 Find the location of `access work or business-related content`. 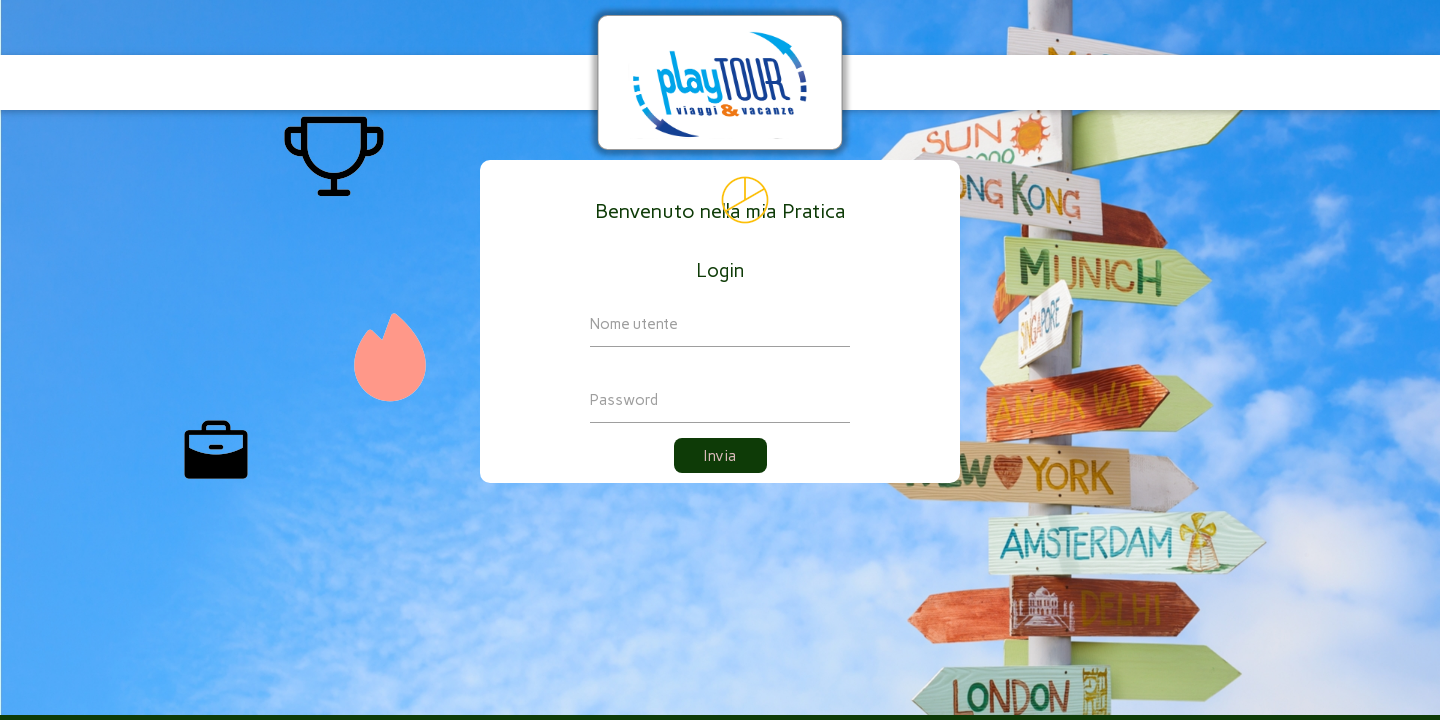

access work or business-related content is located at coordinates (216, 452).